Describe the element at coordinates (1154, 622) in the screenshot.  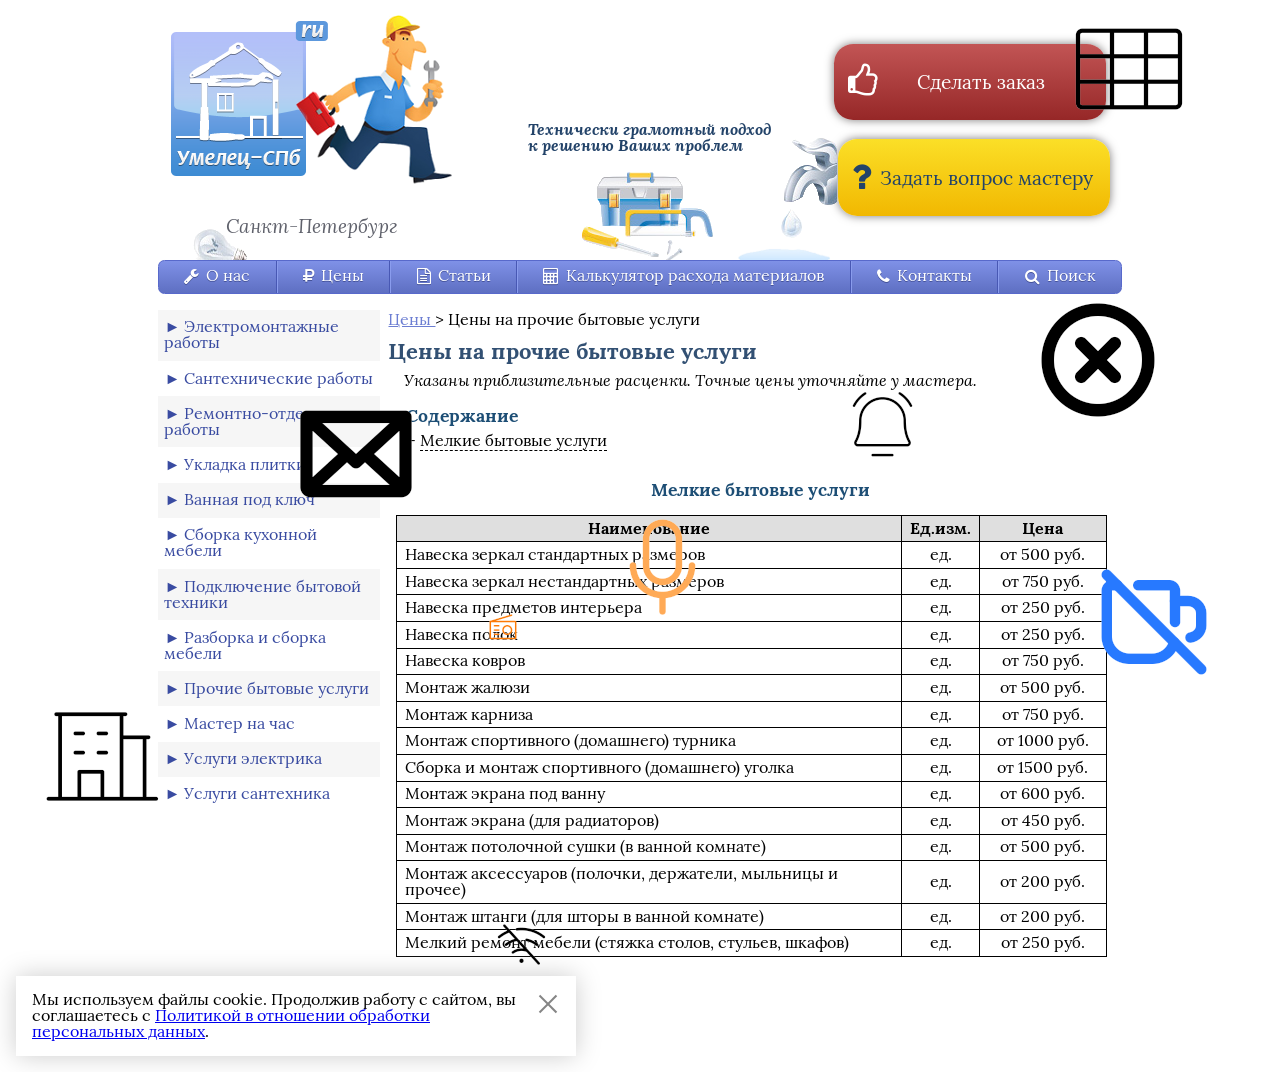
I see `no beverages allowed` at that location.